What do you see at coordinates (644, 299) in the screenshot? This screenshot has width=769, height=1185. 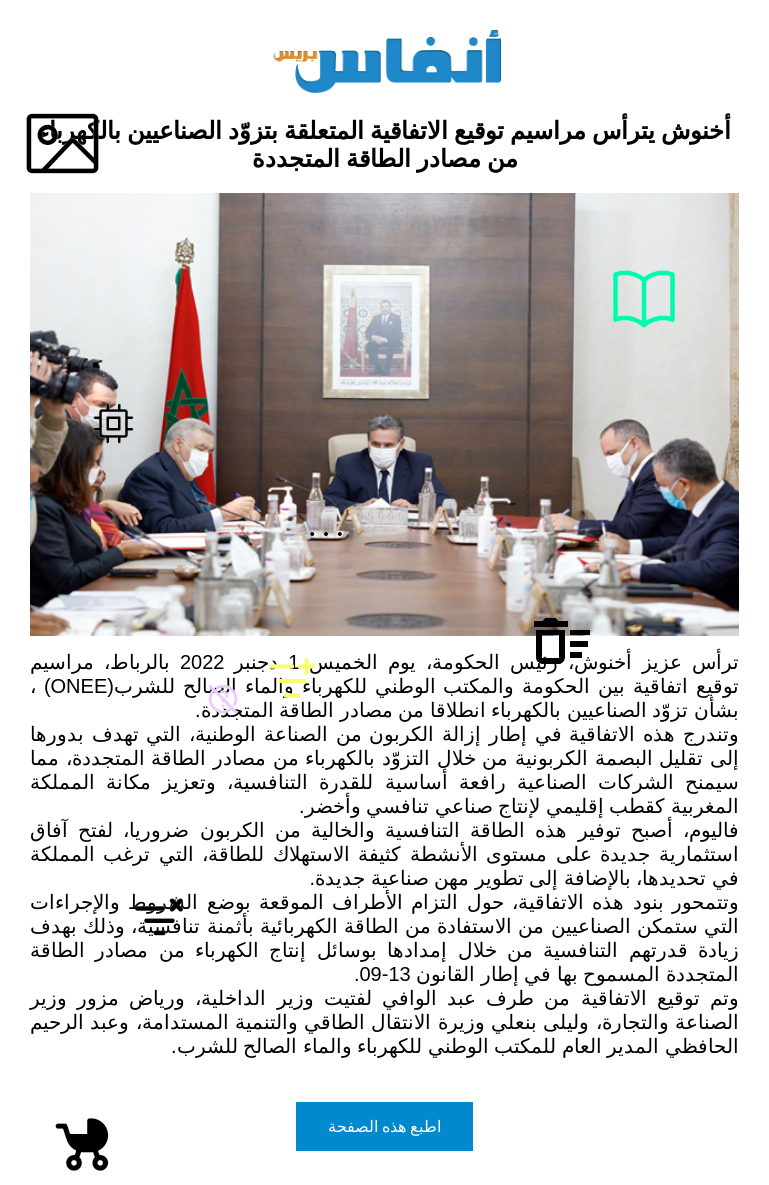 I see `open reading mode or e-reader` at bounding box center [644, 299].